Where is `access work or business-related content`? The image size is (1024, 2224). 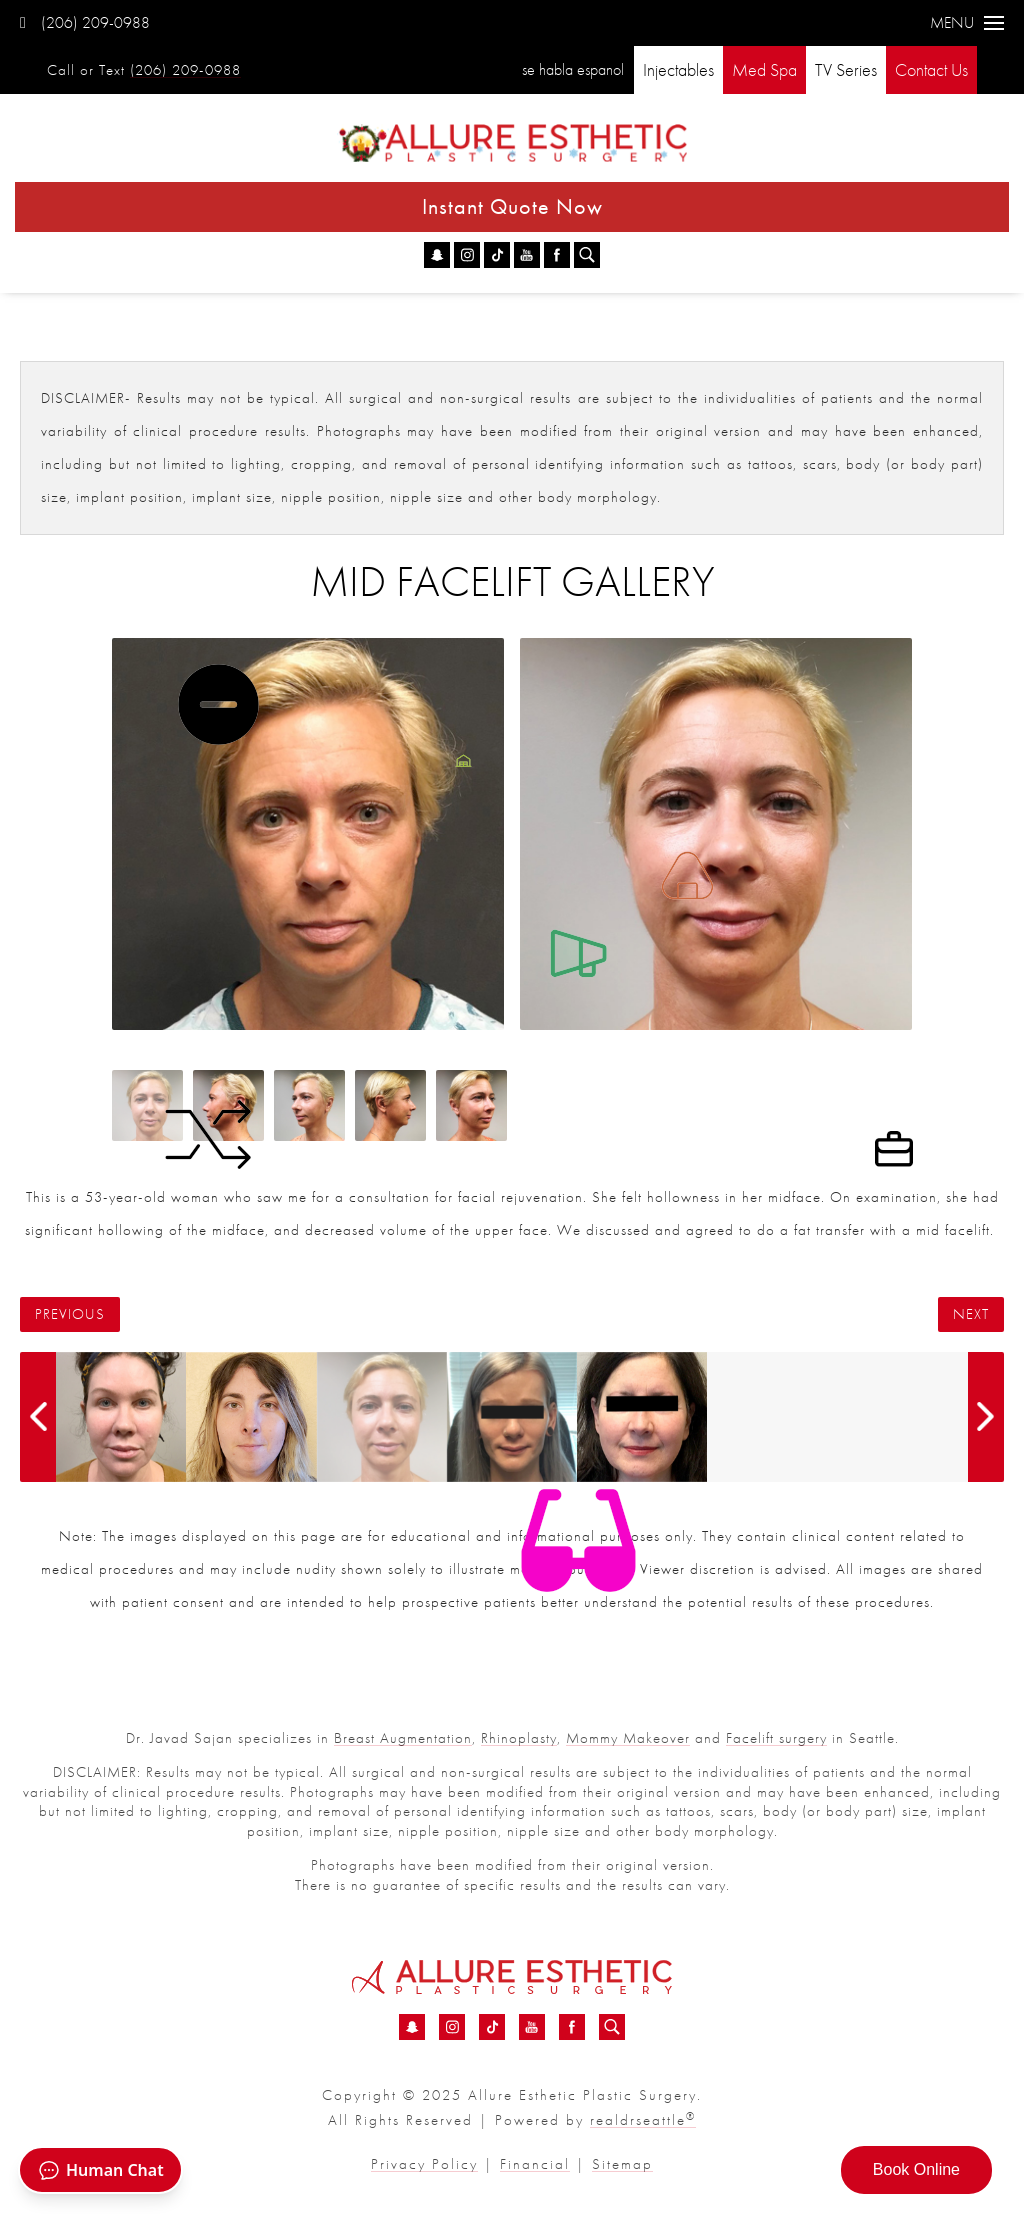
access work or business-related content is located at coordinates (894, 1150).